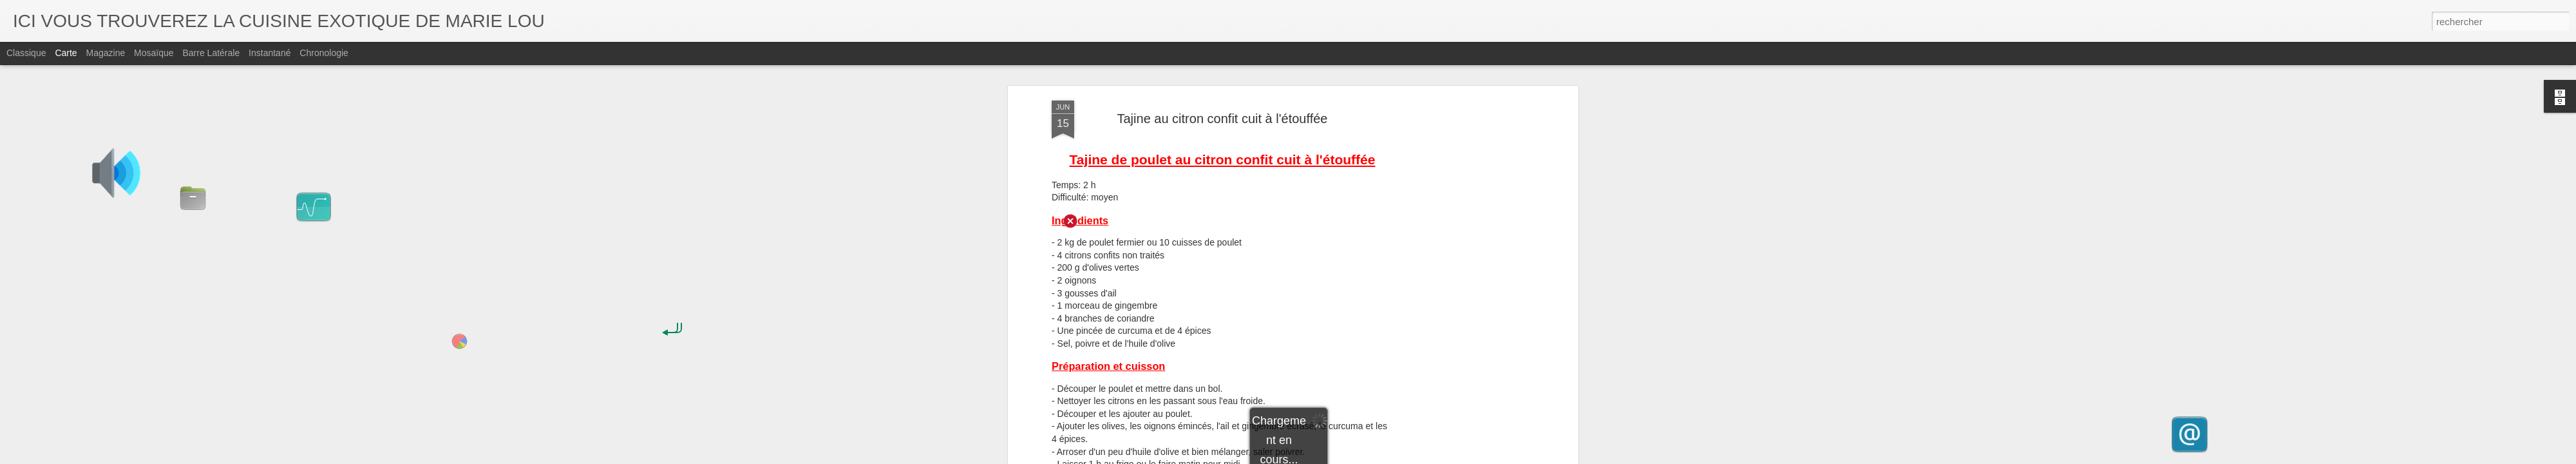 This screenshot has width=2576, height=464. Describe the element at coordinates (672, 328) in the screenshot. I see `reply to all recipients of an email` at that location.